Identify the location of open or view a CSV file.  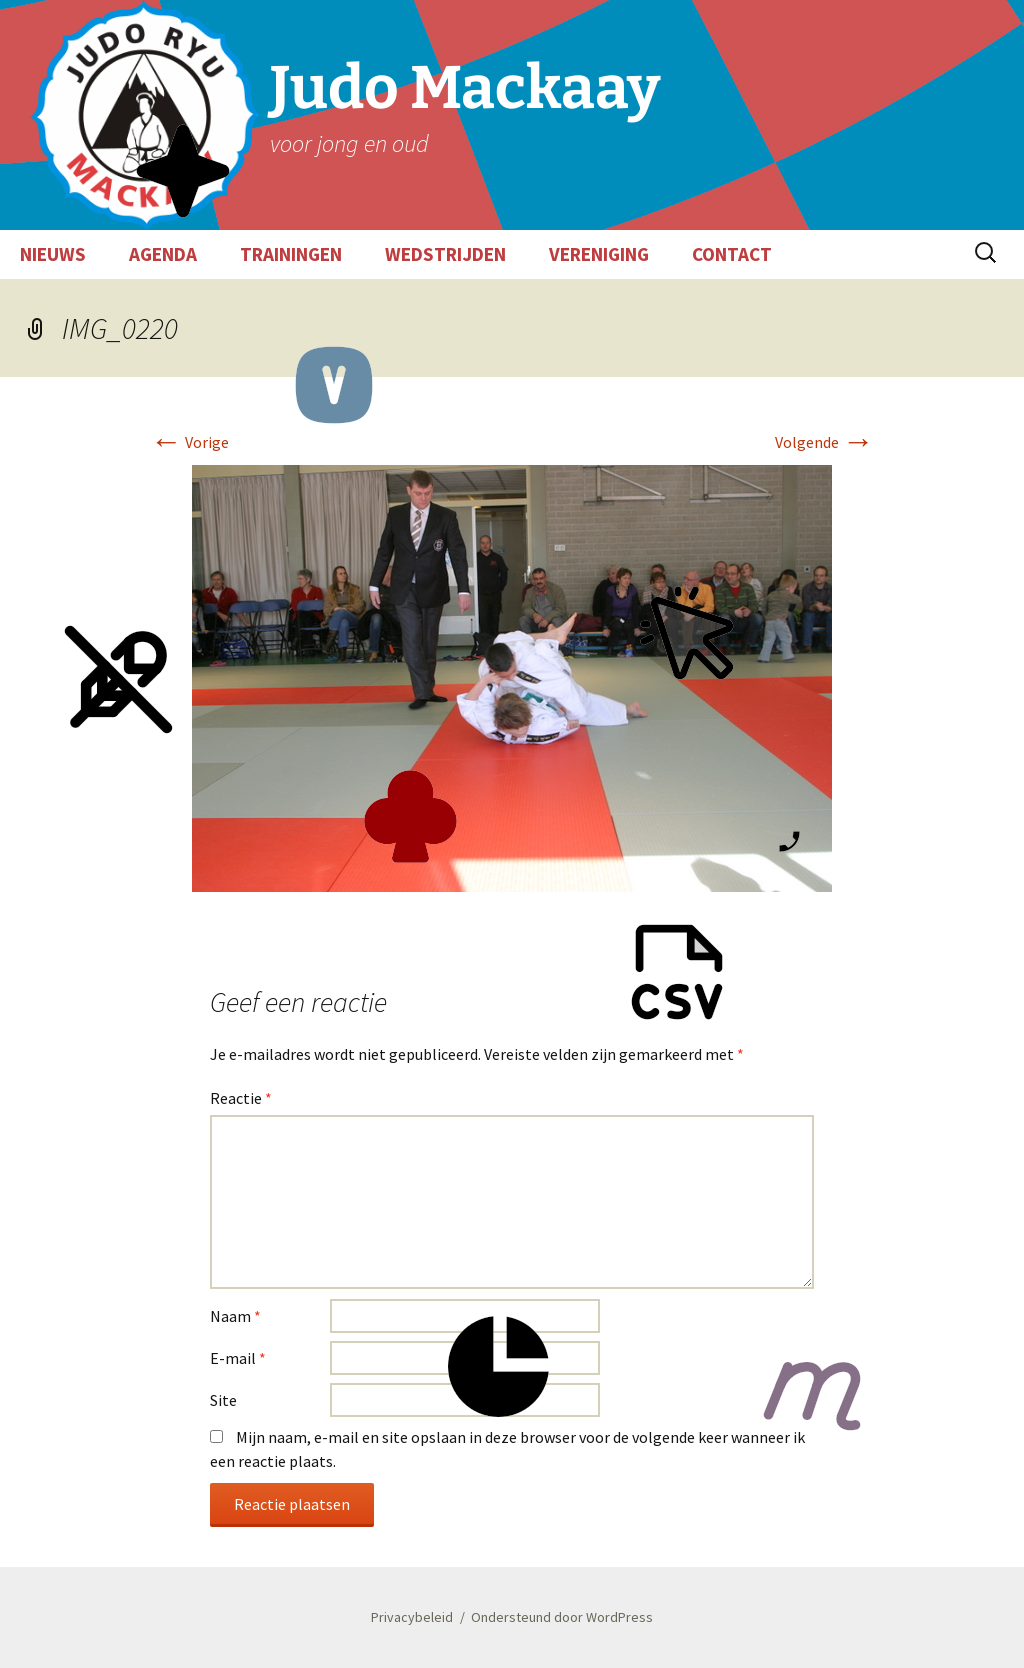
(679, 976).